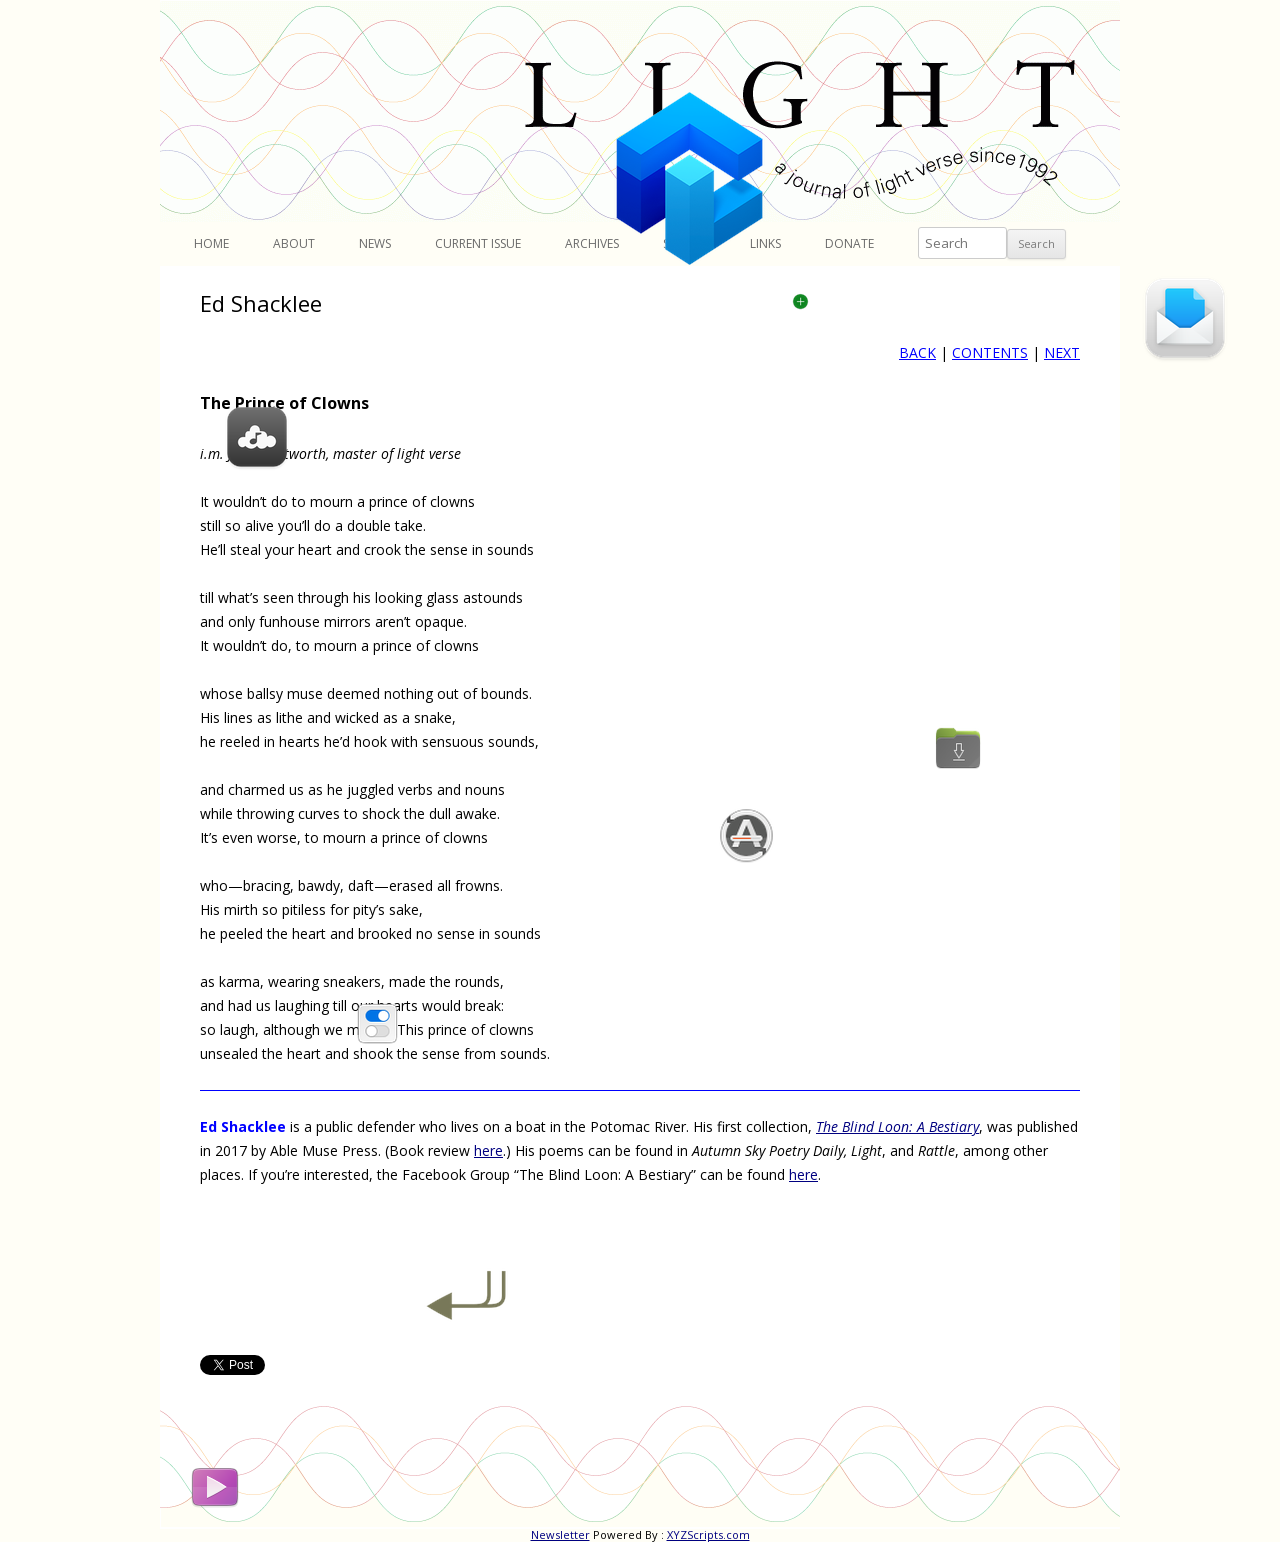 The height and width of the screenshot is (1542, 1280). Describe the element at coordinates (377, 1023) in the screenshot. I see `open system settings or preferences` at that location.